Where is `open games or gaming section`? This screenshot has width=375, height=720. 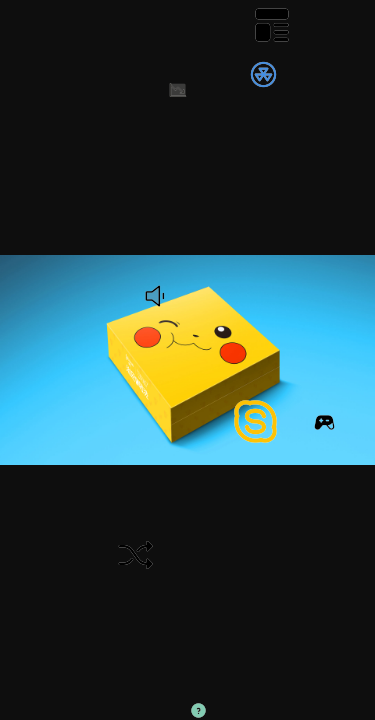 open games or gaming section is located at coordinates (324, 422).